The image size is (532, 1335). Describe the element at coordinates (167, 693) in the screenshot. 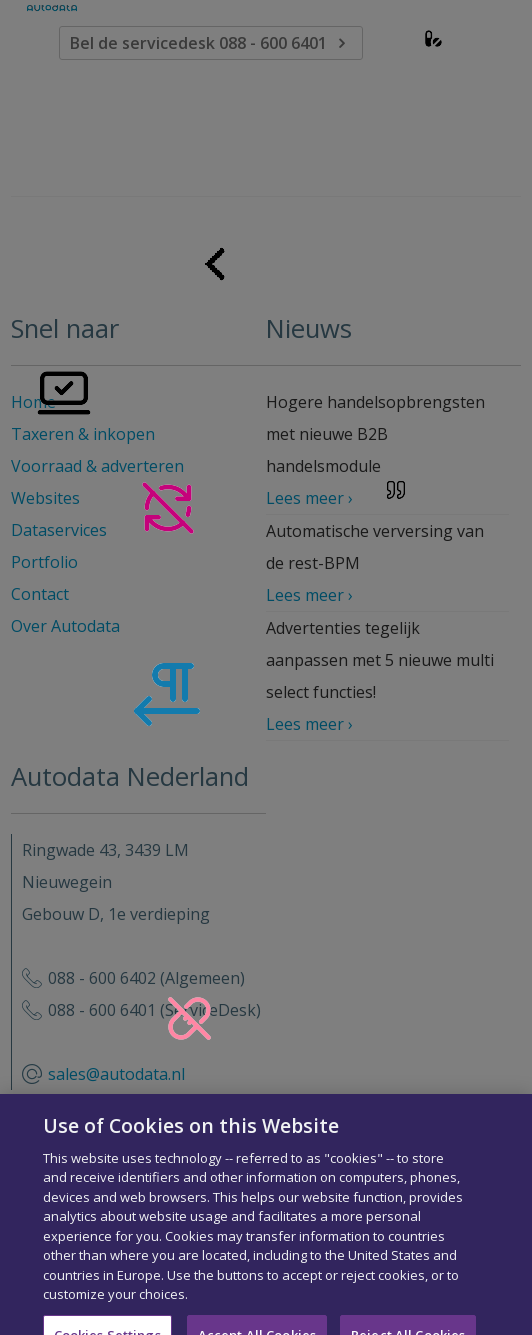

I see `align text to the left` at that location.